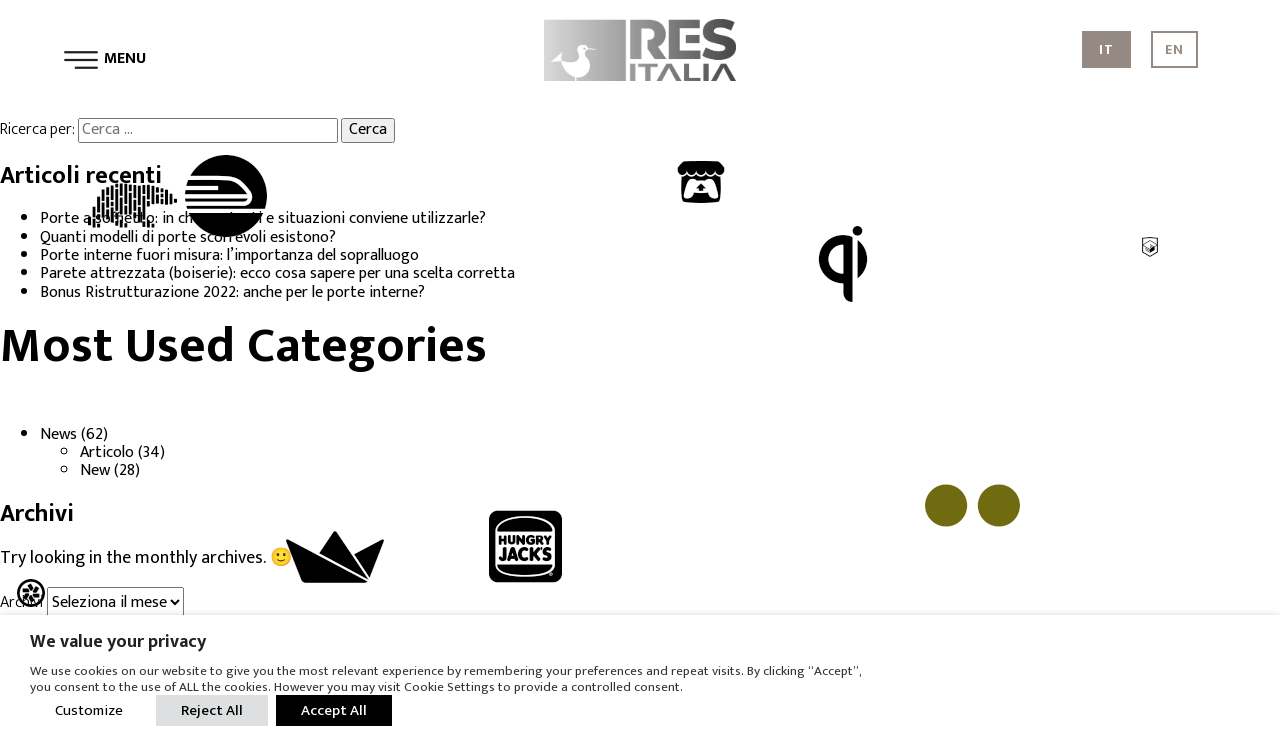  Describe the element at coordinates (132, 205) in the screenshot. I see `polars data library branding` at that location.